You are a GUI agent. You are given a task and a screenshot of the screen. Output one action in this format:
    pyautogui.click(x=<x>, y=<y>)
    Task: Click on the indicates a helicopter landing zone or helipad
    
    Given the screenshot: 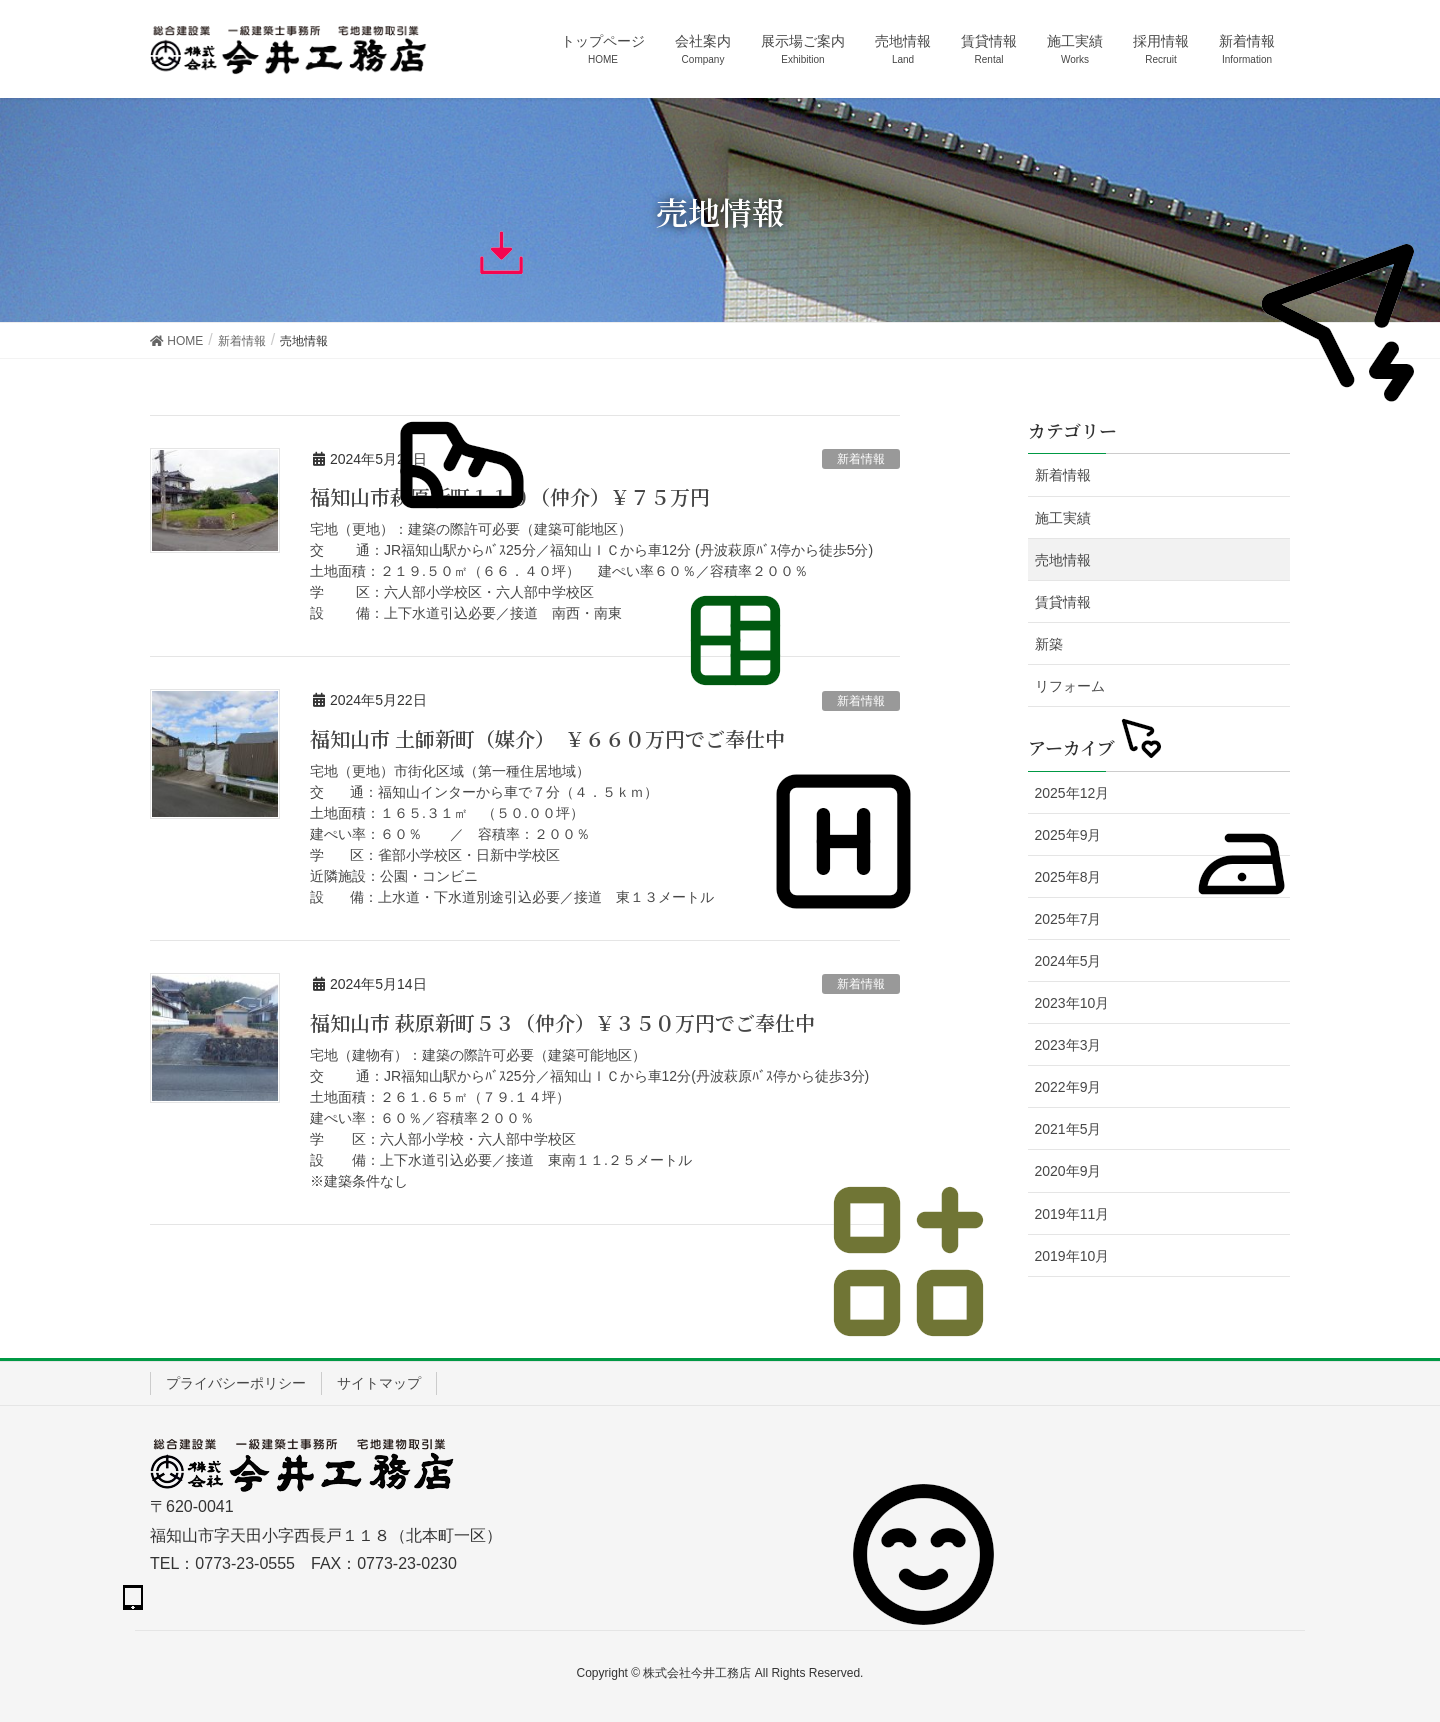 What is the action you would take?
    pyautogui.click(x=843, y=841)
    